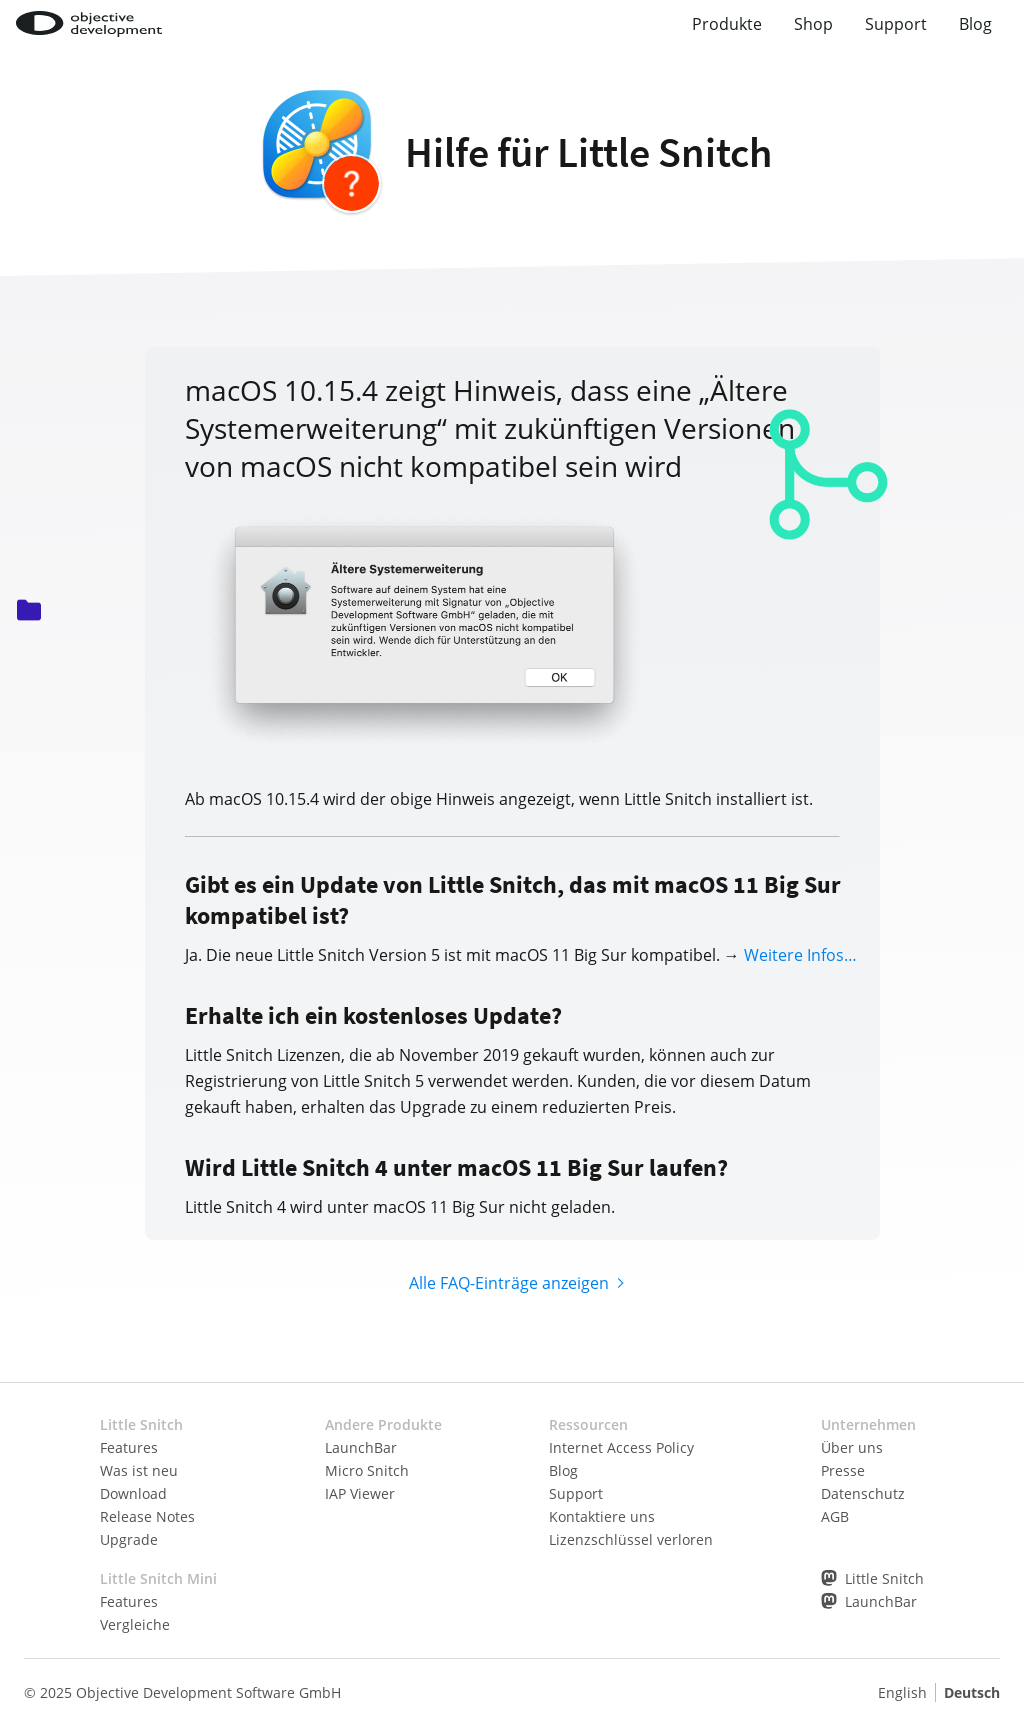 The height and width of the screenshot is (1726, 1024). Describe the element at coordinates (29, 610) in the screenshot. I see `open folder or directory` at that location.